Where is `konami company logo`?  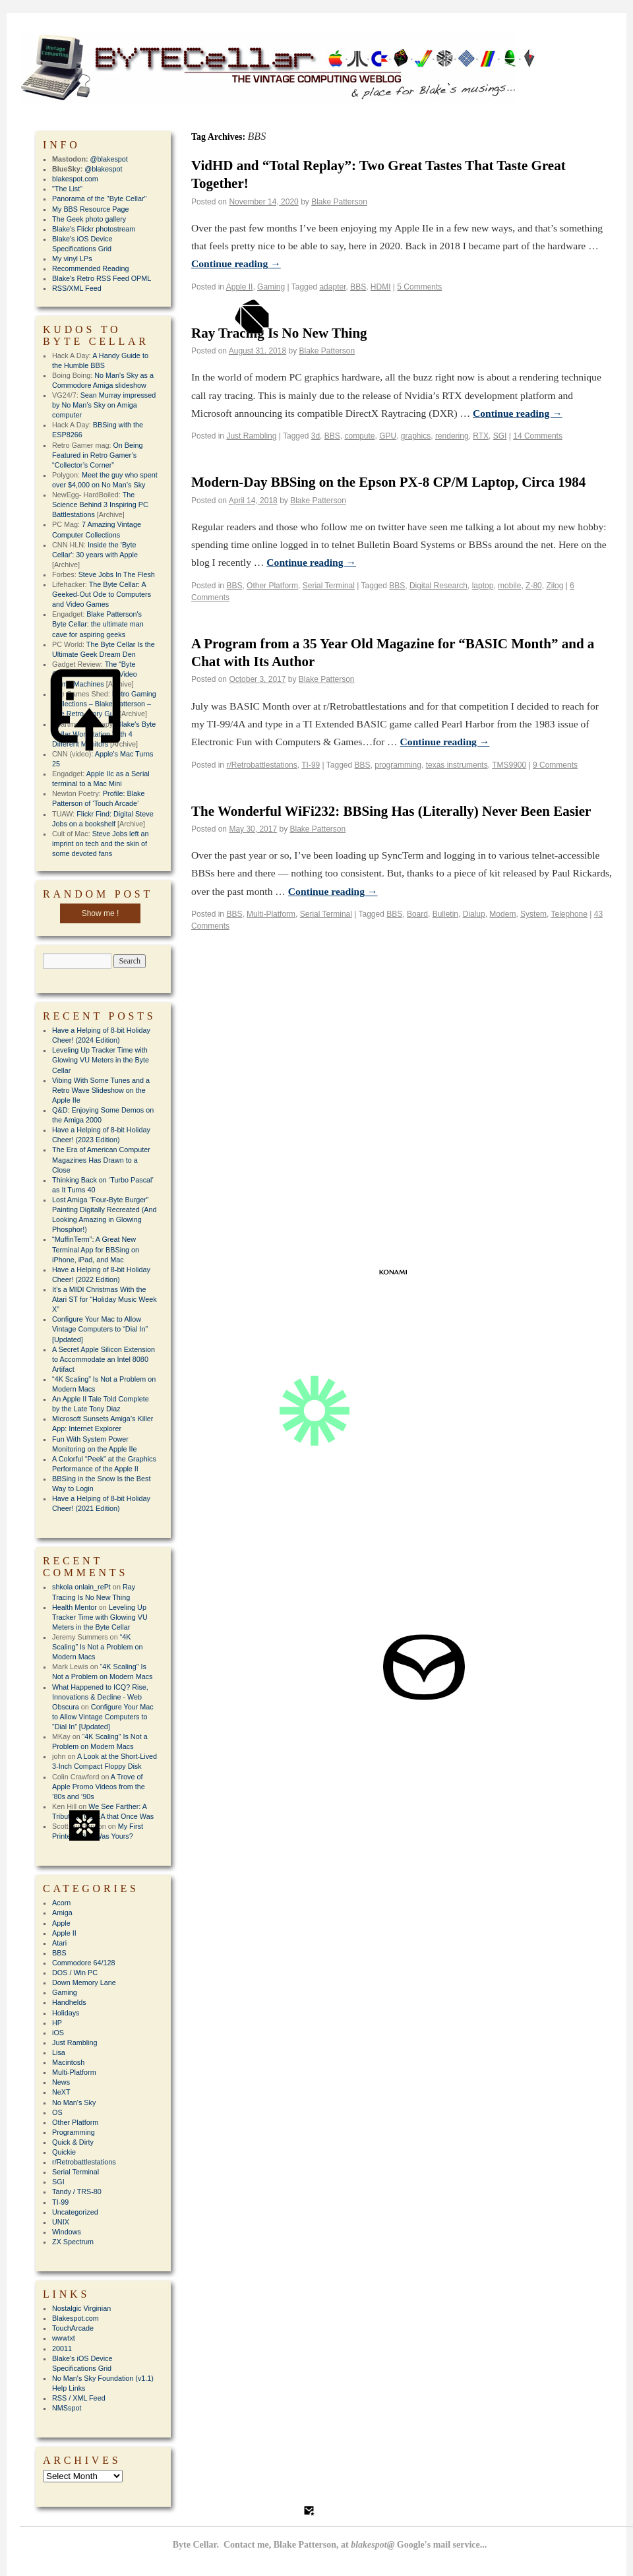
konami company logo is located at coordinates (393, 1272).